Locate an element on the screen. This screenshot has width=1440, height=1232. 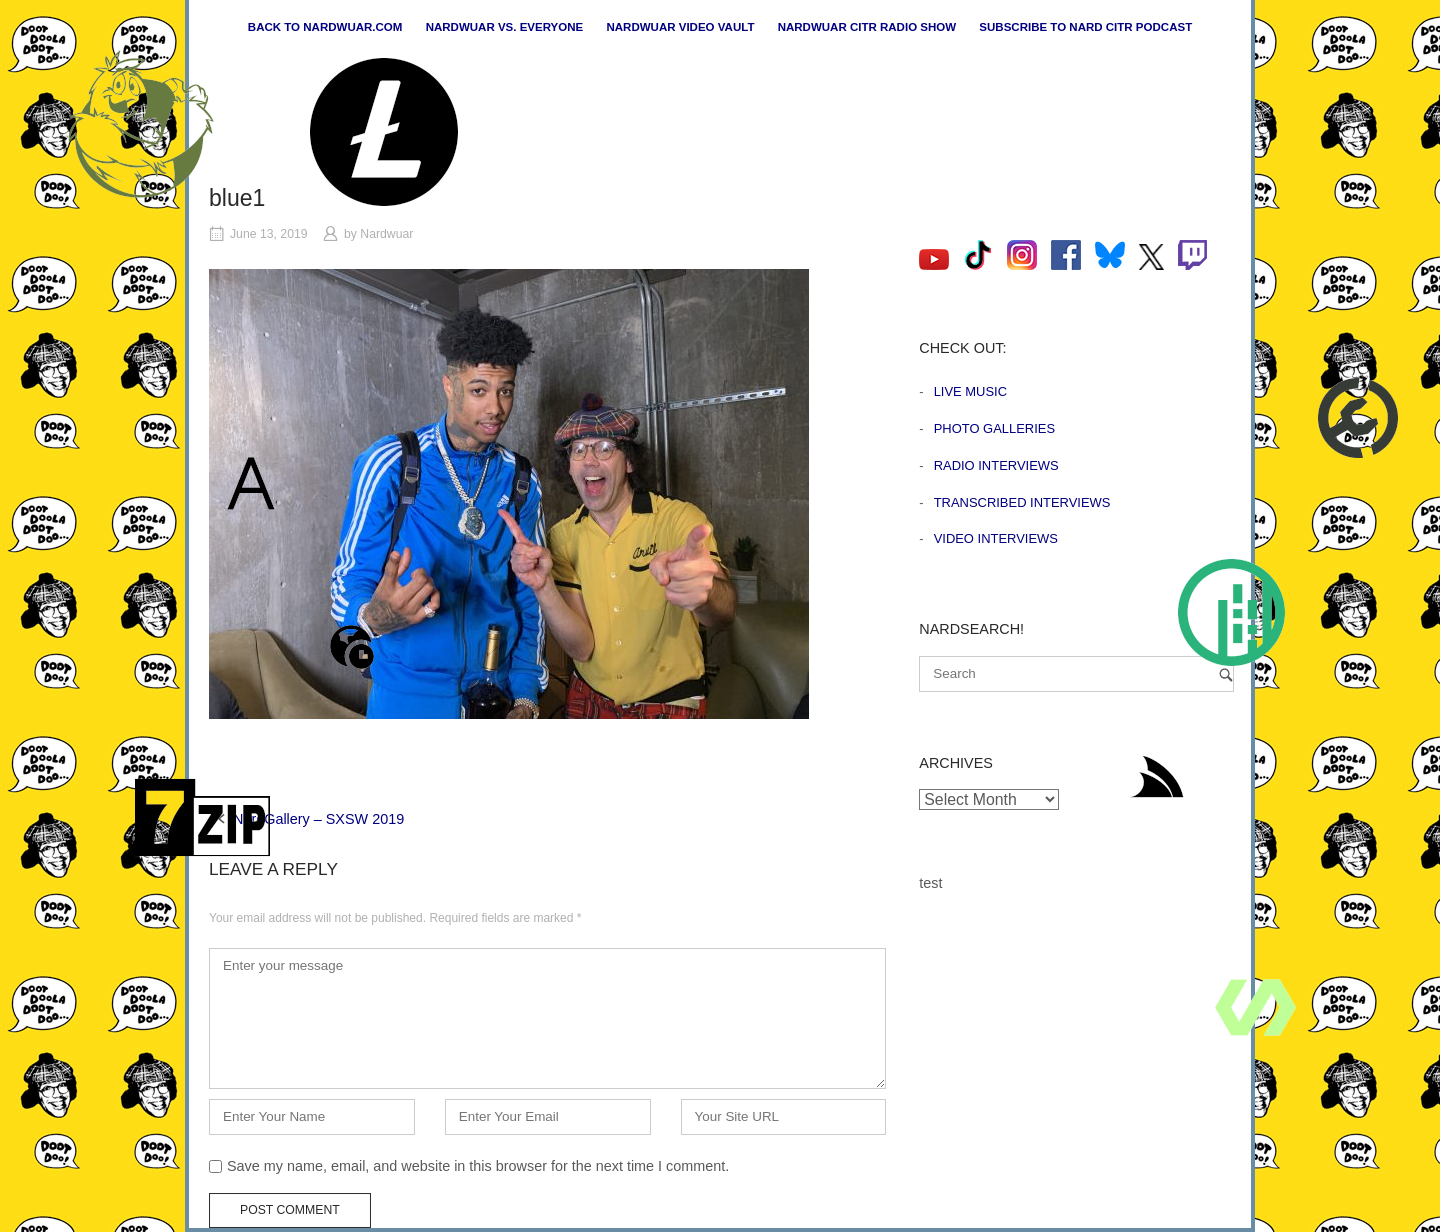
the red yeti brand logo is located at coordinates (141, 124).